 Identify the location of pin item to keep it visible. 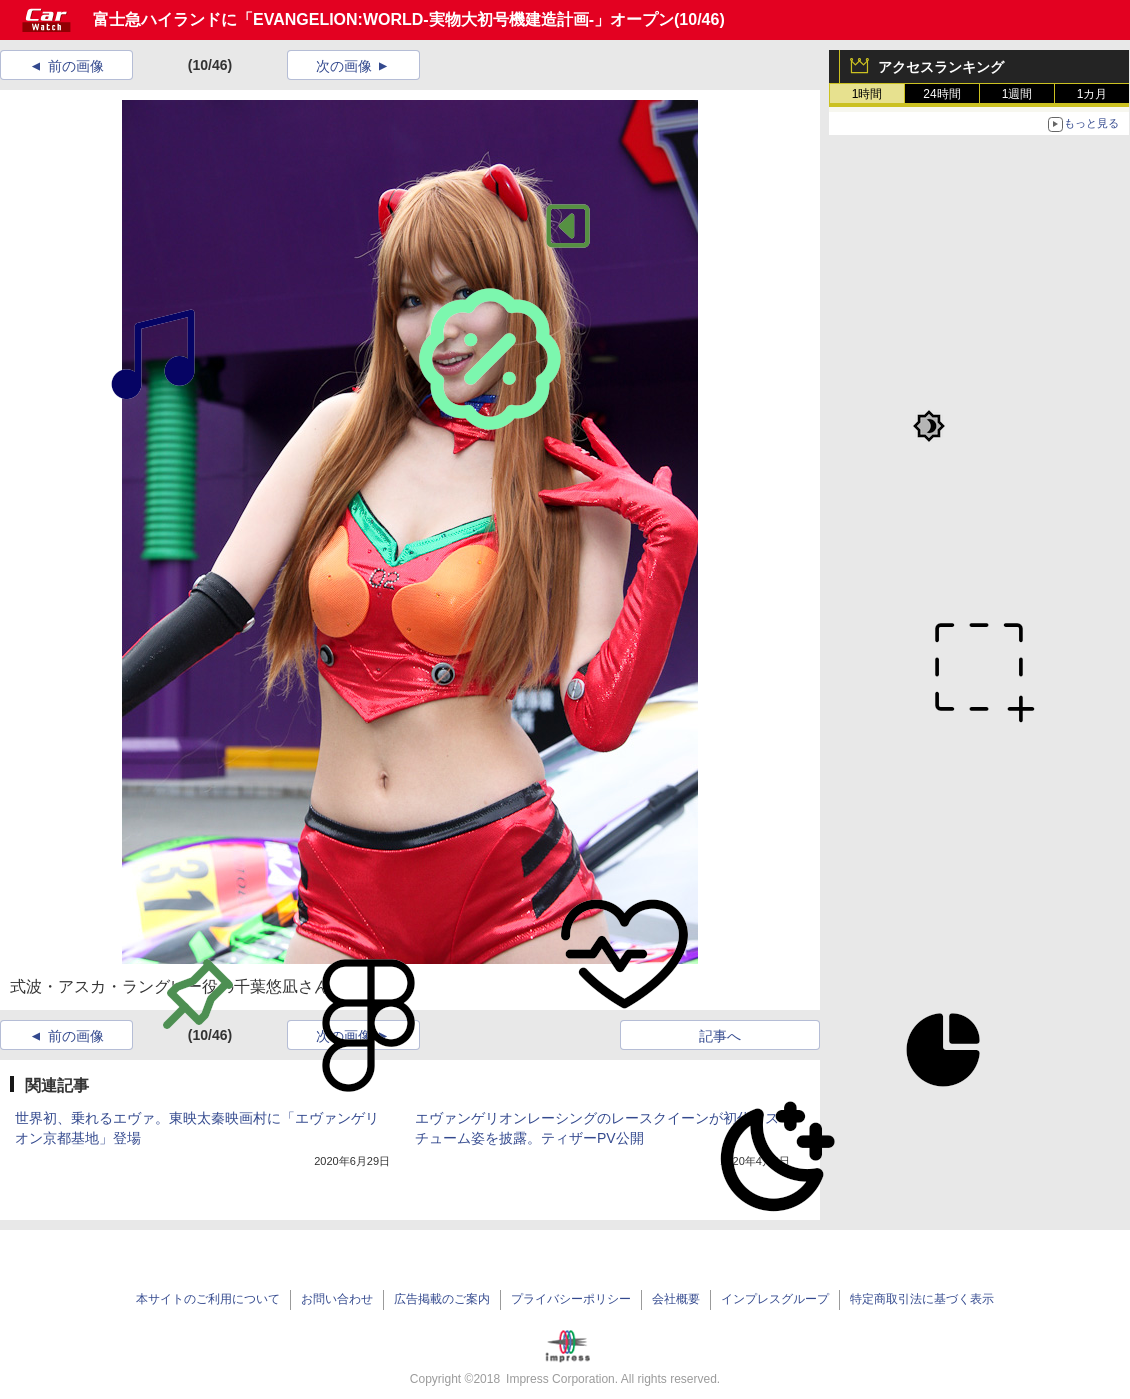
(197, 995).